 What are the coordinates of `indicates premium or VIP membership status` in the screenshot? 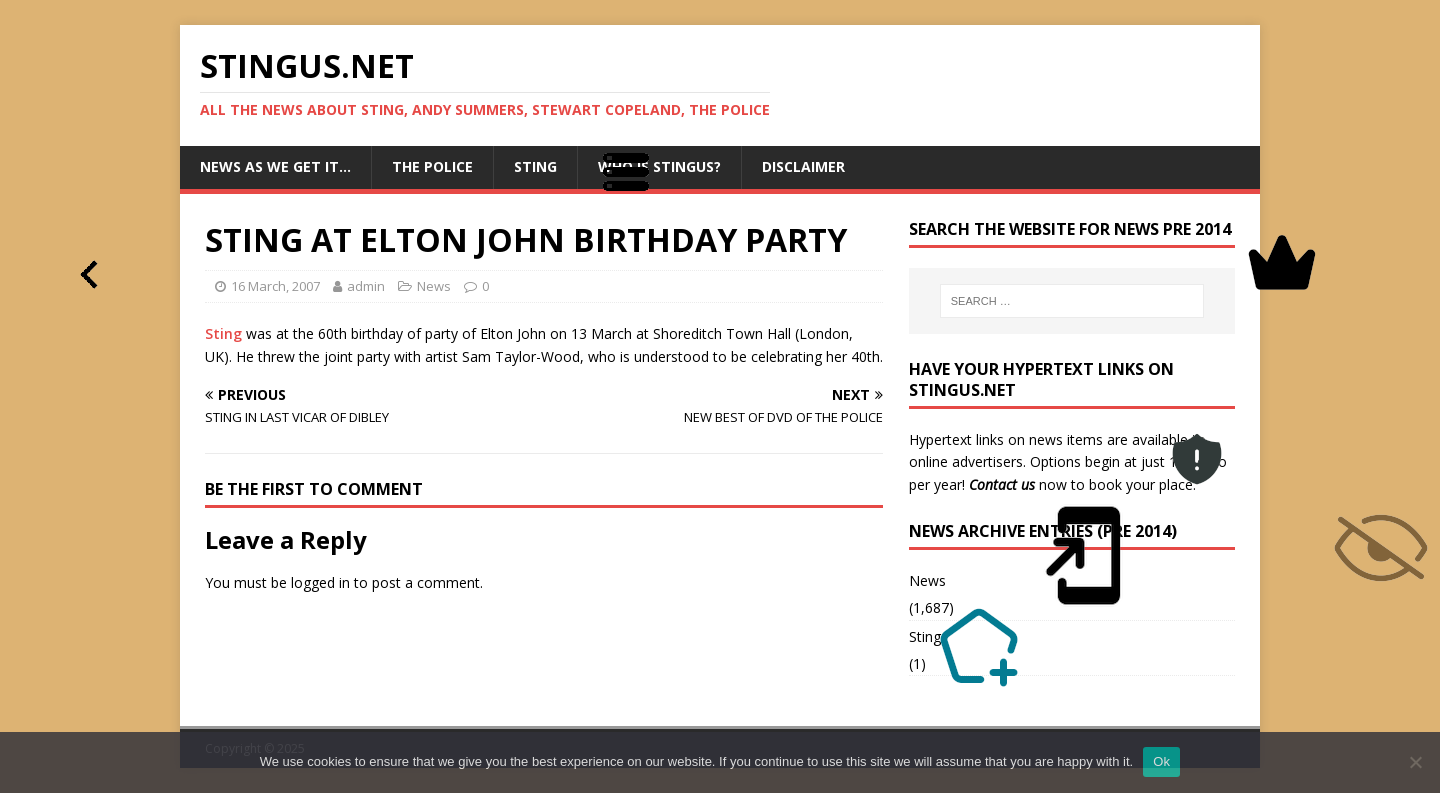 It's located at (1282, 266).